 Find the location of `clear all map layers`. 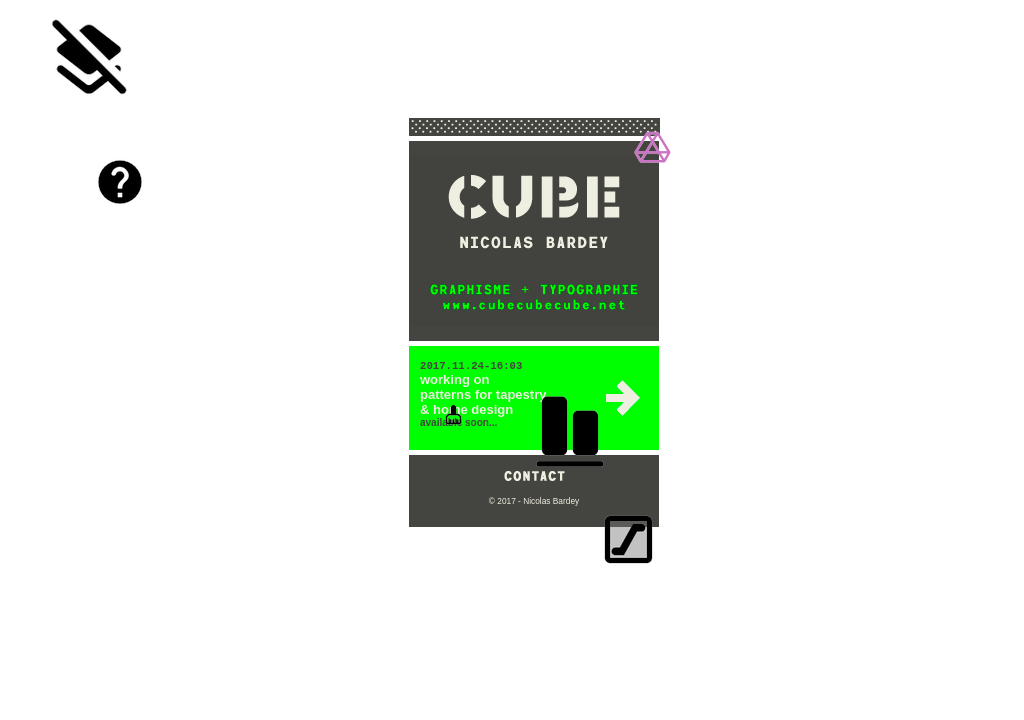

clear all map layers is located at coordinates (89, 61).